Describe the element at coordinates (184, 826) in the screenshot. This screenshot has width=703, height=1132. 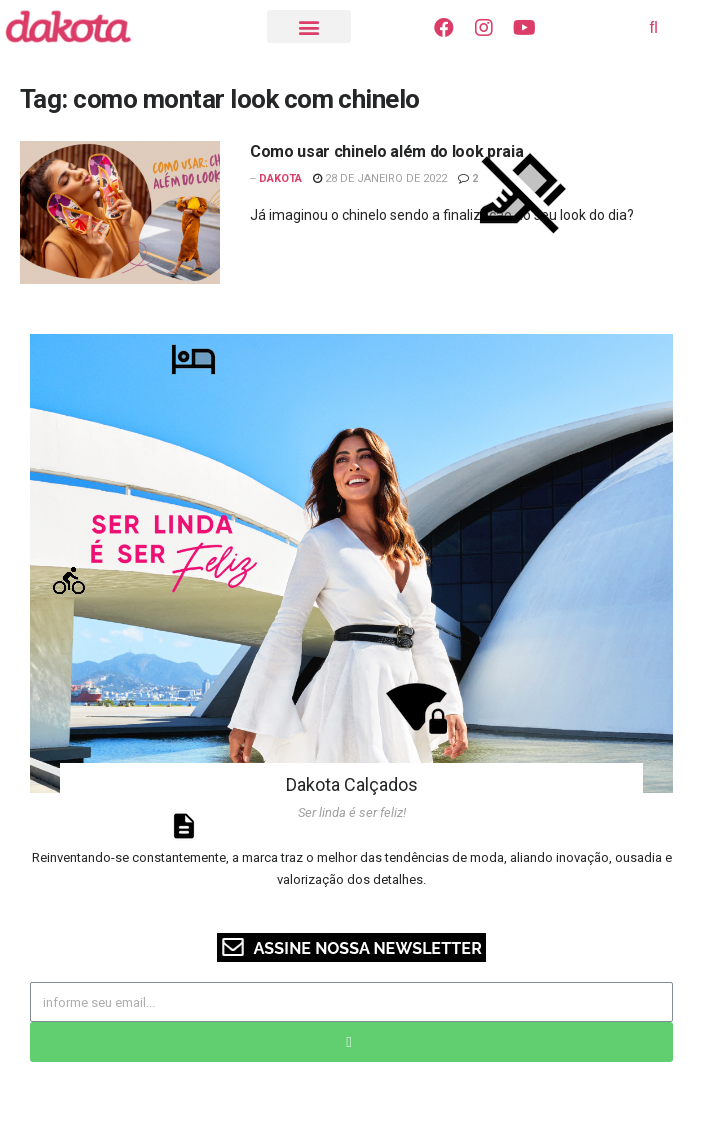
I see `view document details` at that location.